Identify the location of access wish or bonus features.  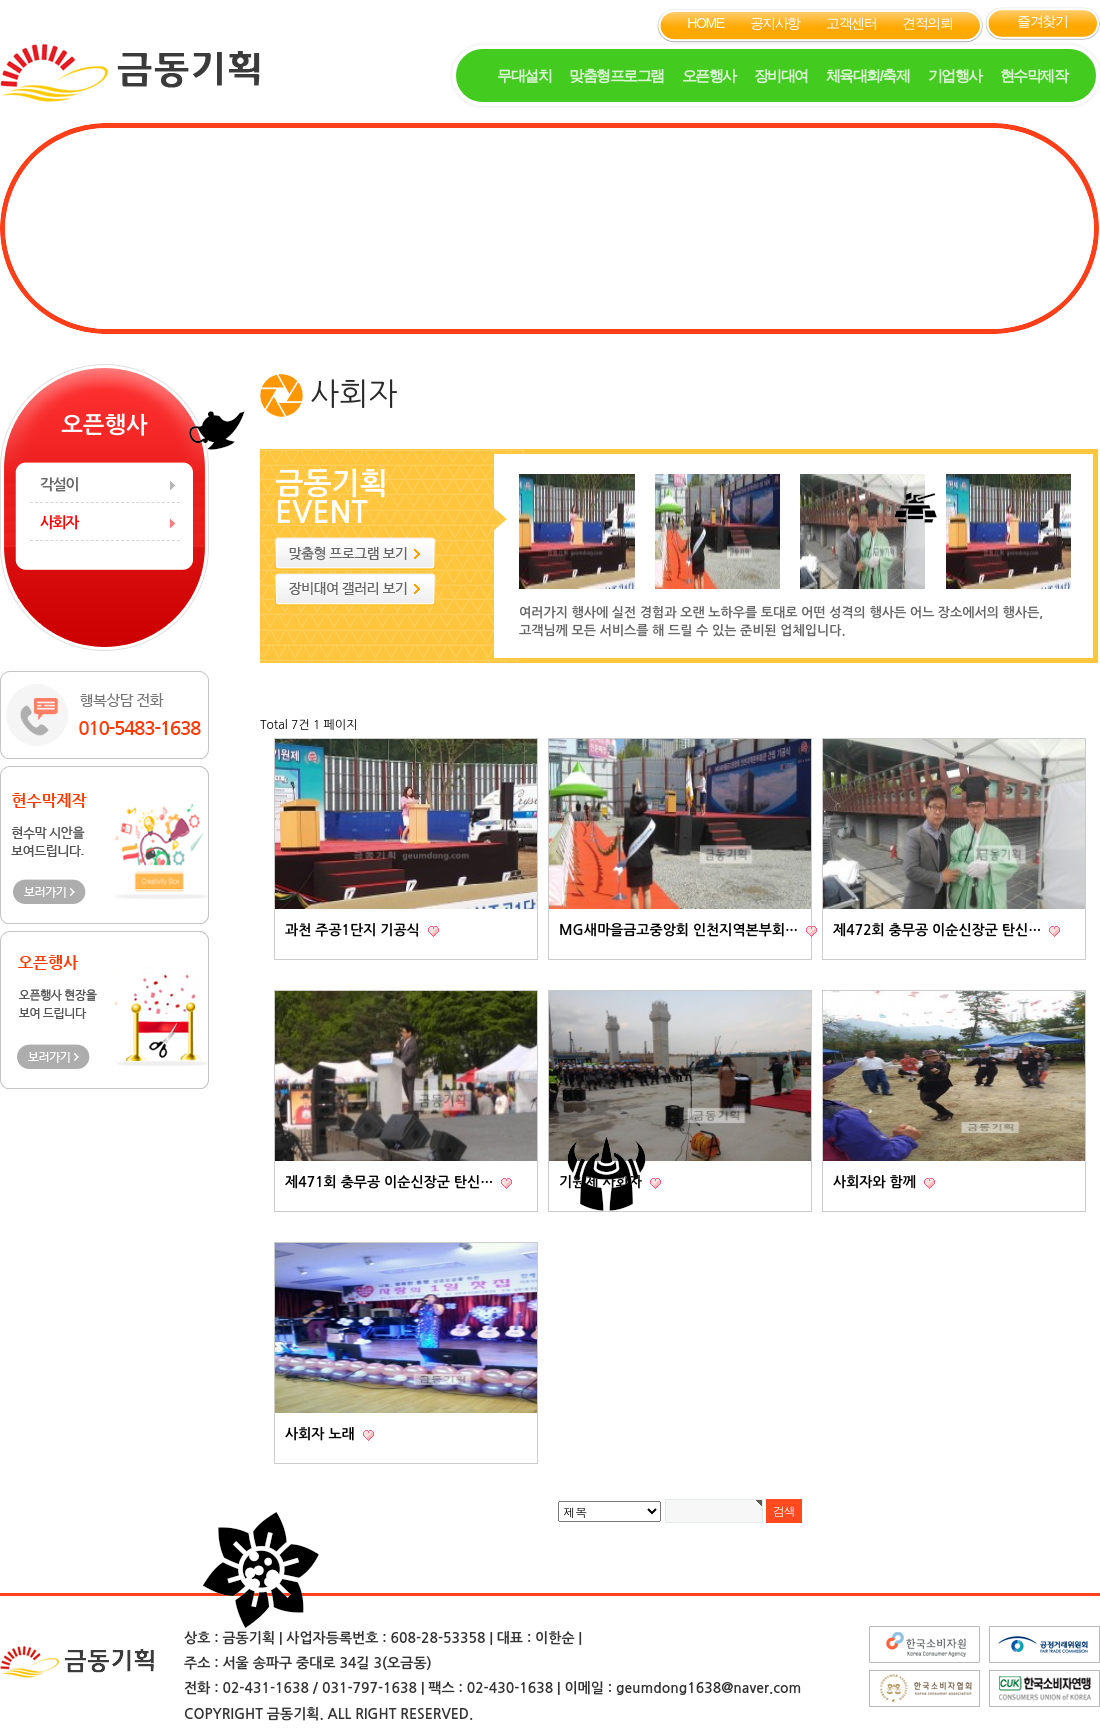
(217, 431).